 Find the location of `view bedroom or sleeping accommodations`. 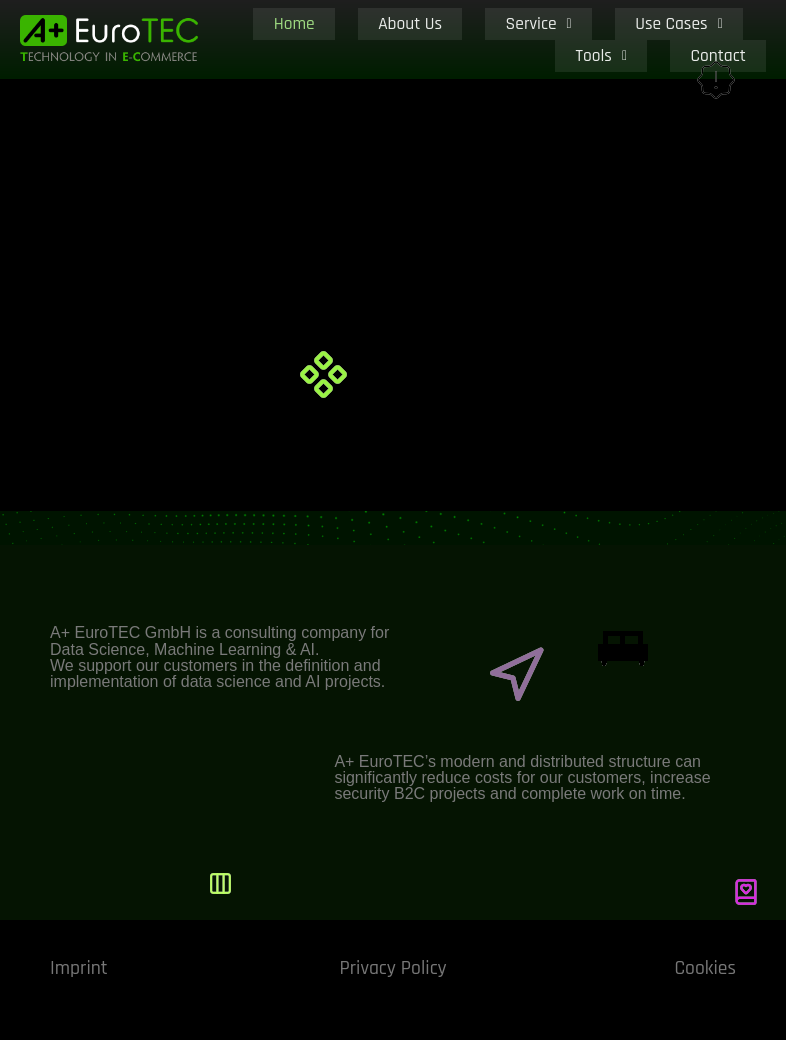

view bedroom or sleeping accommodations is located at coordinates (623, 649).